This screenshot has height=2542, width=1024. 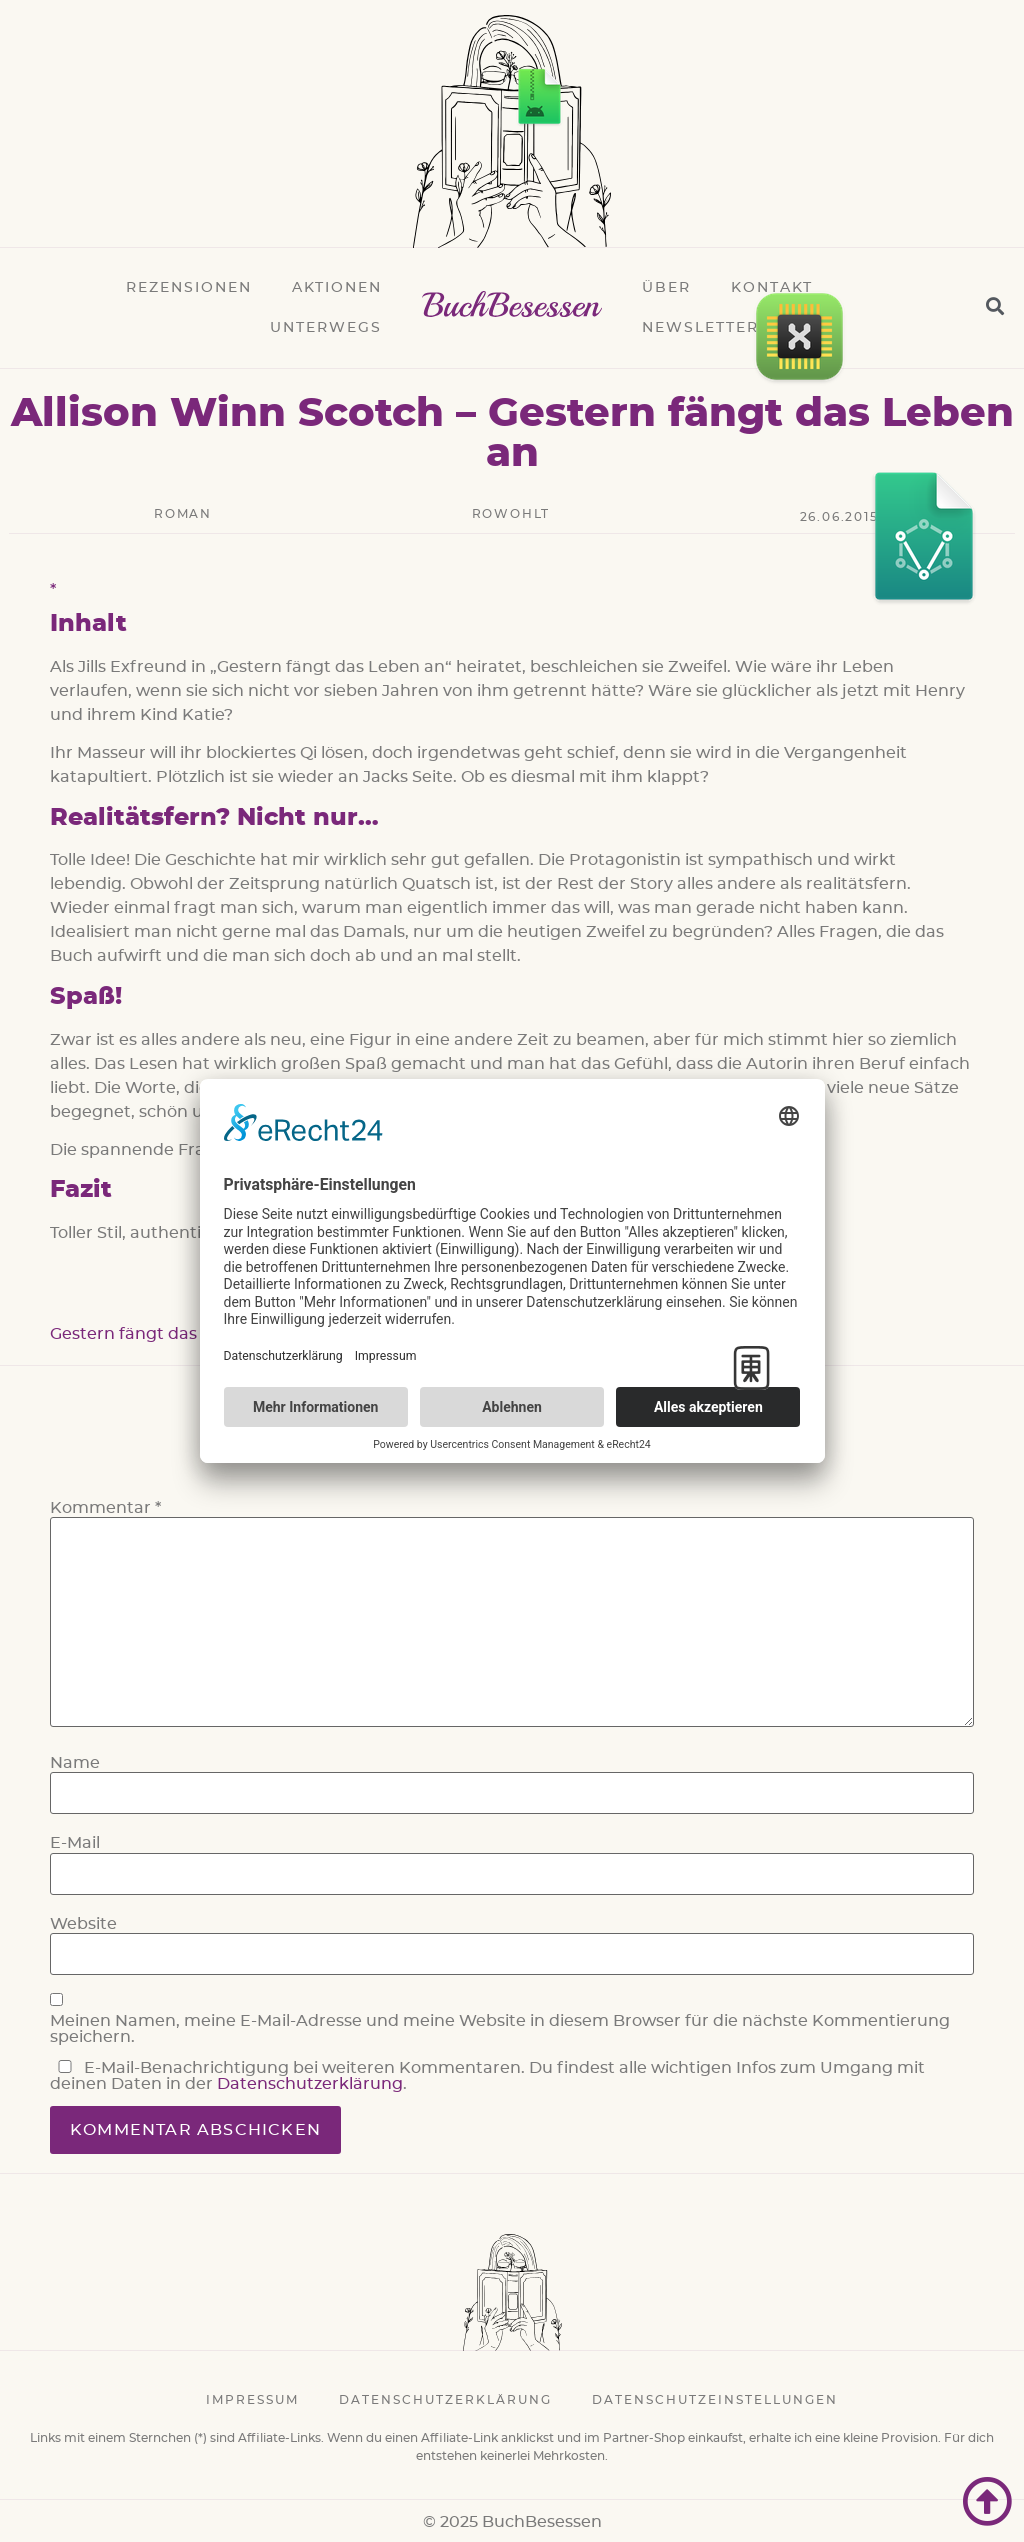 I want to click on an android application package file, so click(x=539, y=97).